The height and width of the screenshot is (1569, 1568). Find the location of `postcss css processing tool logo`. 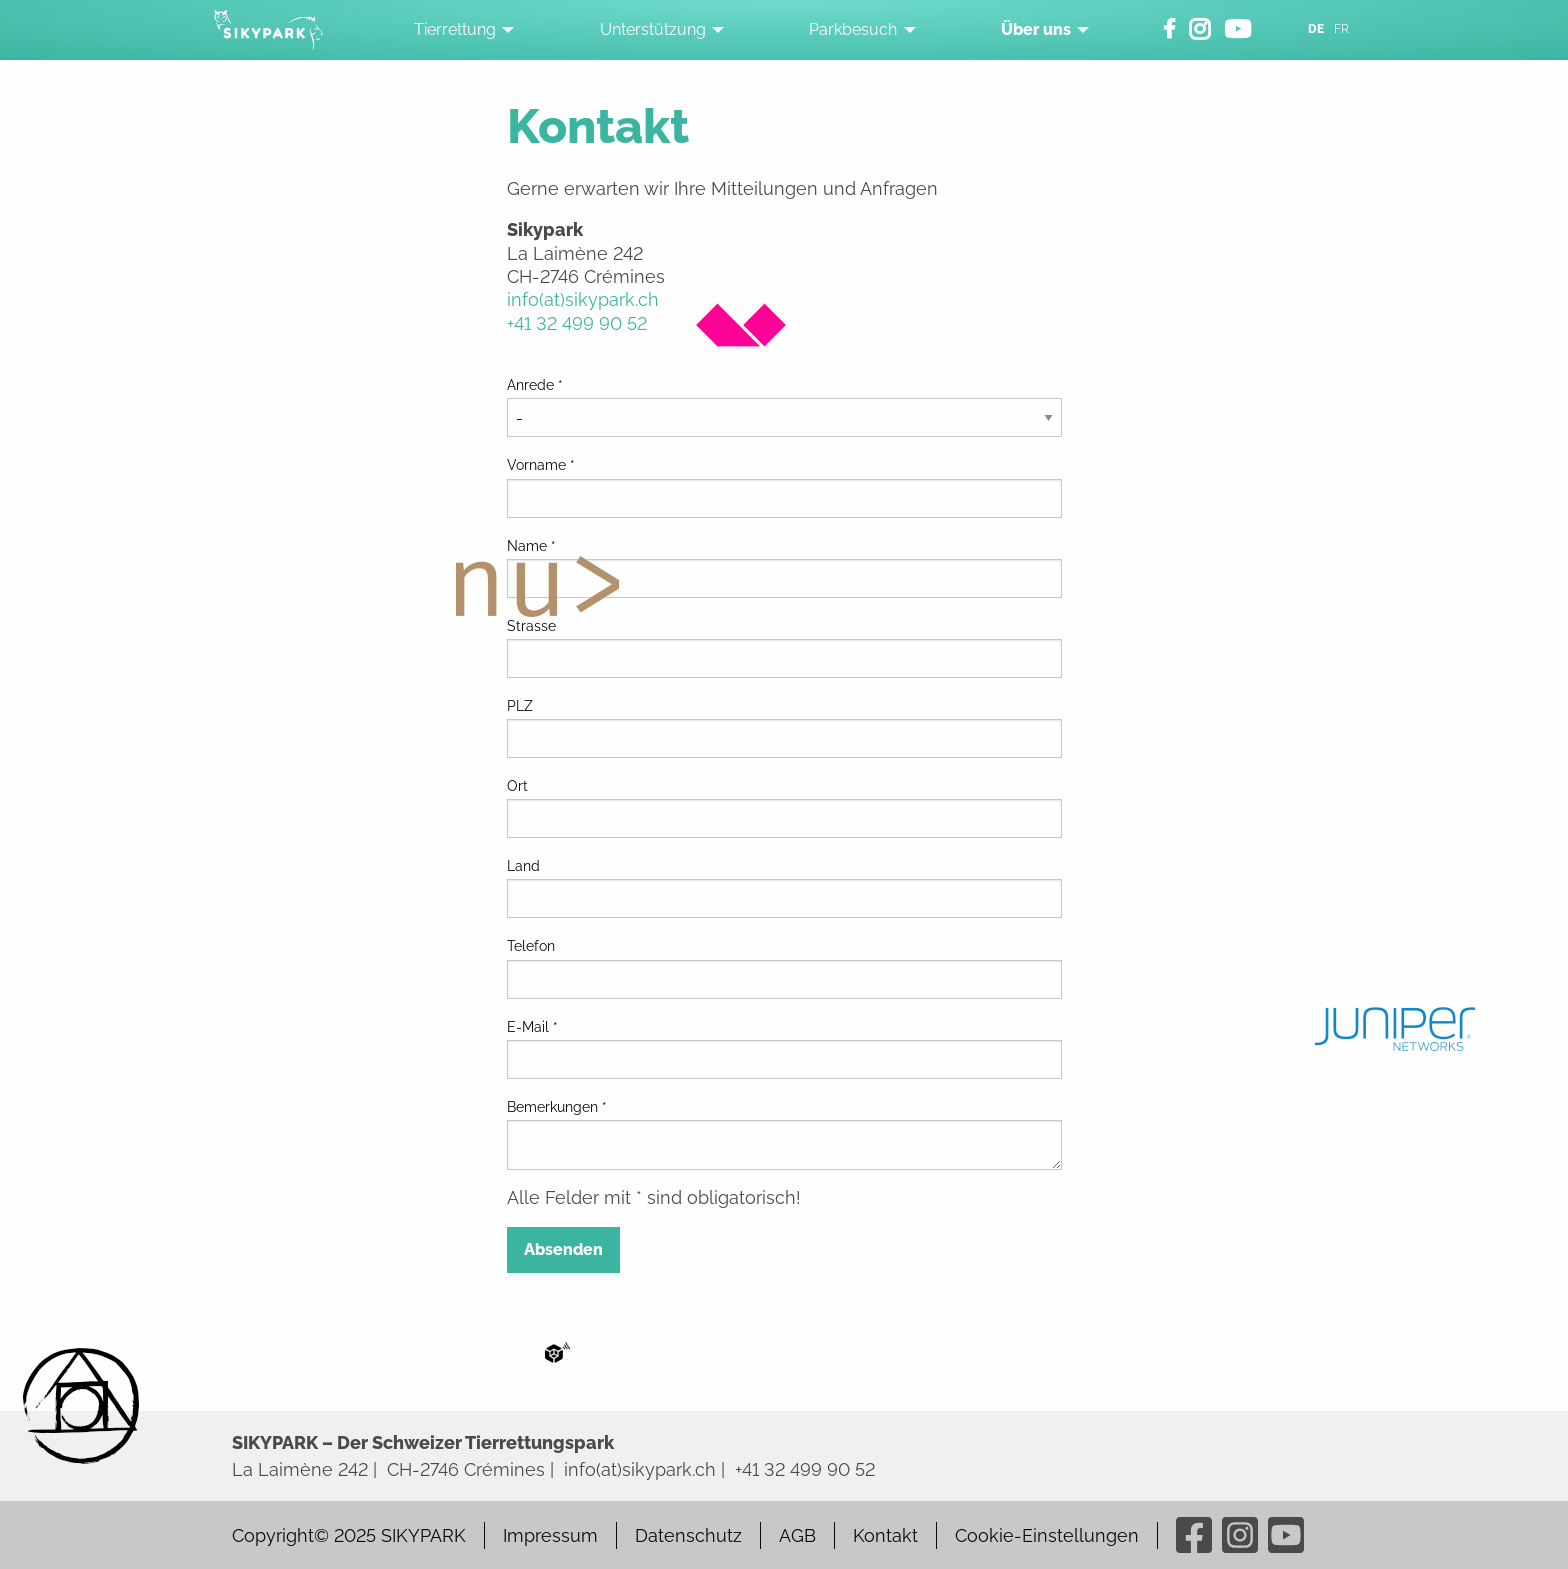

postcss css processing tool logo is located at coordinates (81, 1406).